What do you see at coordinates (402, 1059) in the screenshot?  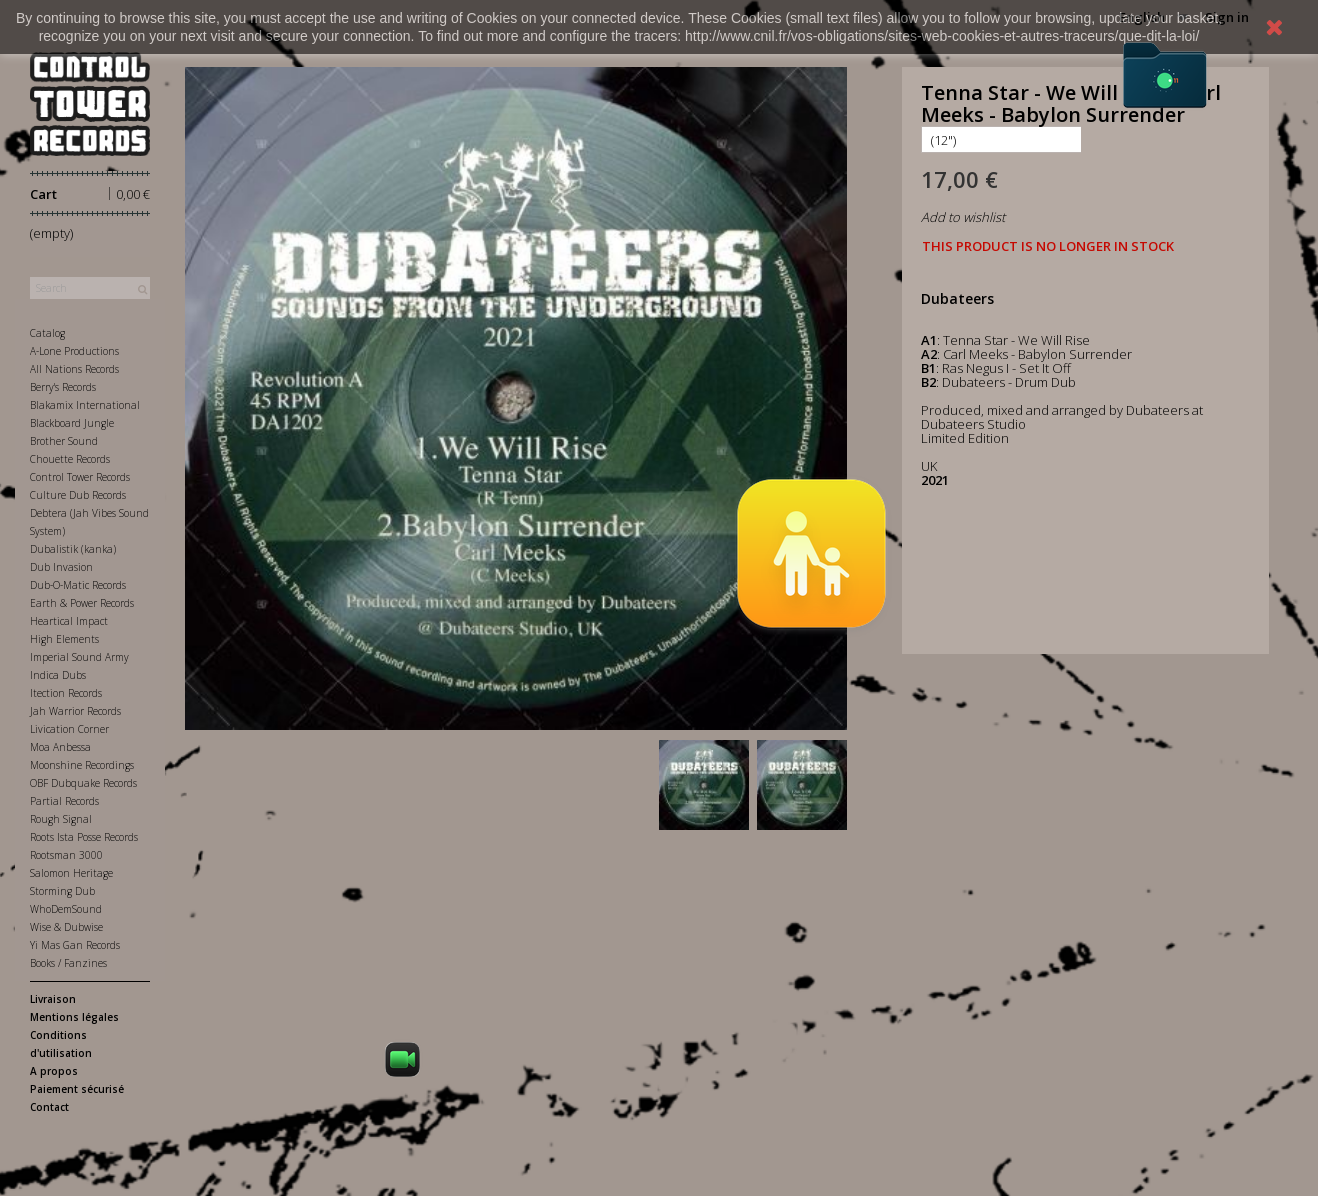 I see `open facetime app` at bounding box center [402, 1059].